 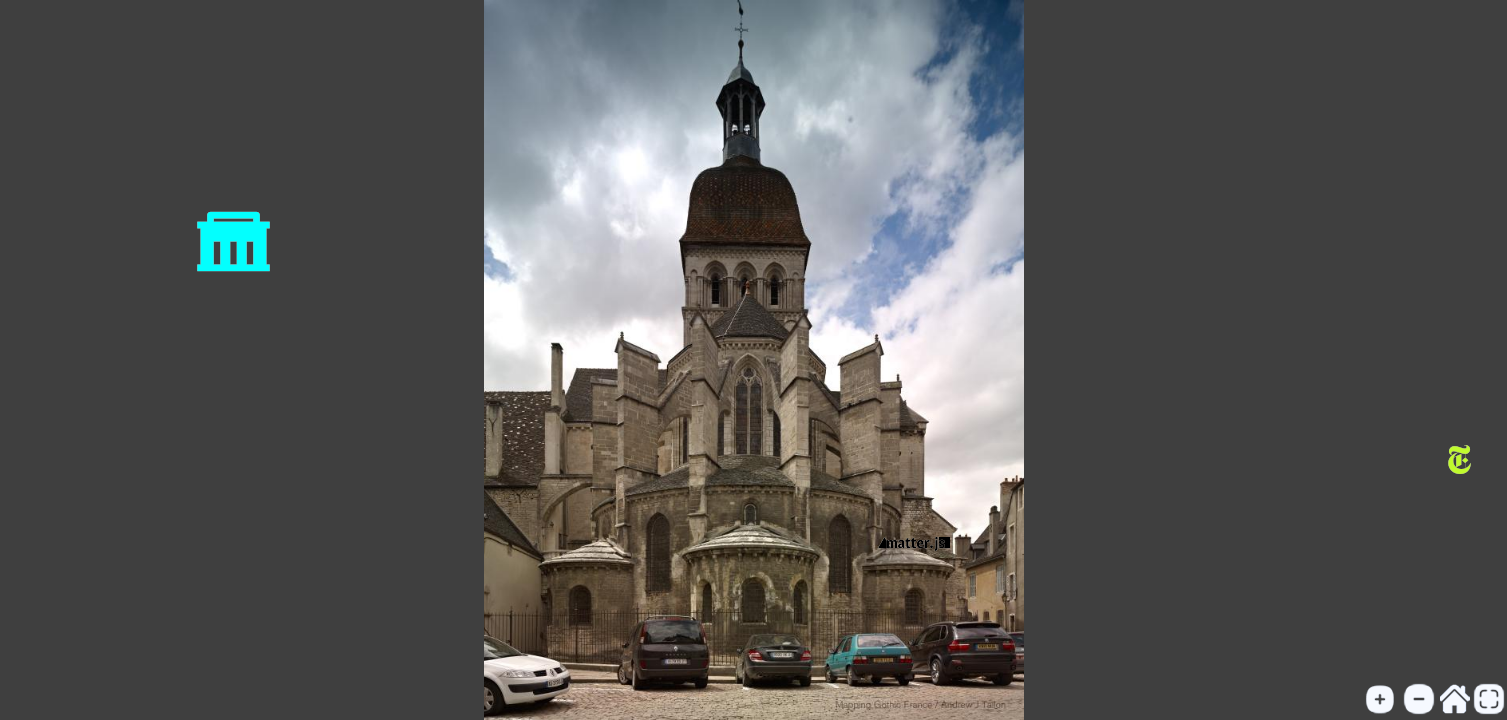 I want to click on access government services, so click(x=233, y=241).